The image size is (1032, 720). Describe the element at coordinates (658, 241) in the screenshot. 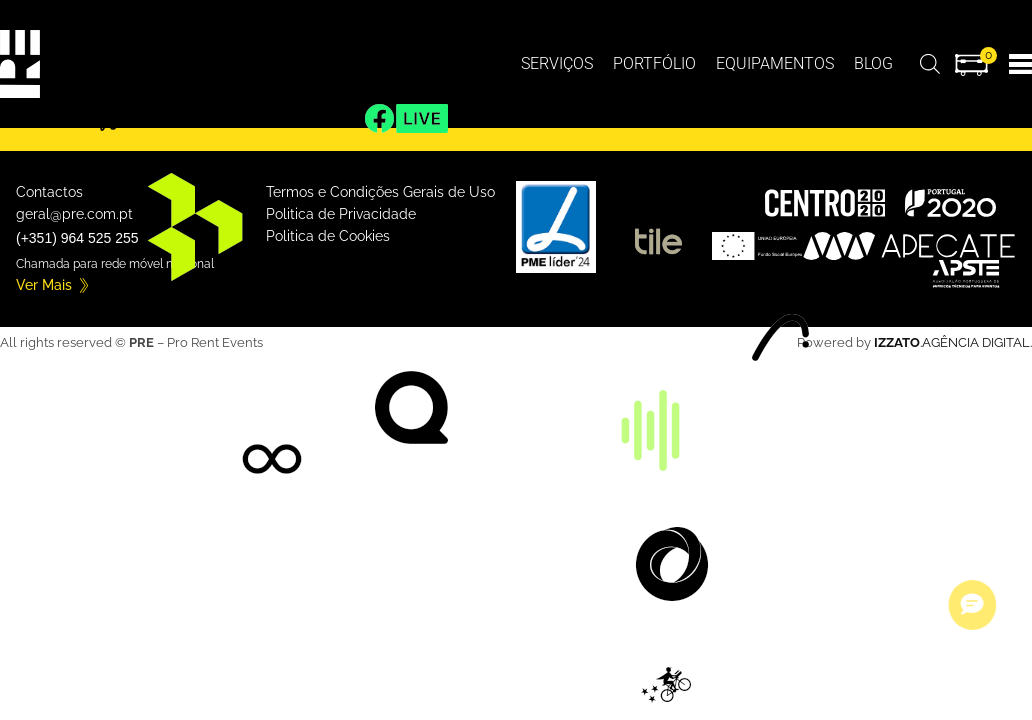

I see `open the Tile app to locate your items` at that location.